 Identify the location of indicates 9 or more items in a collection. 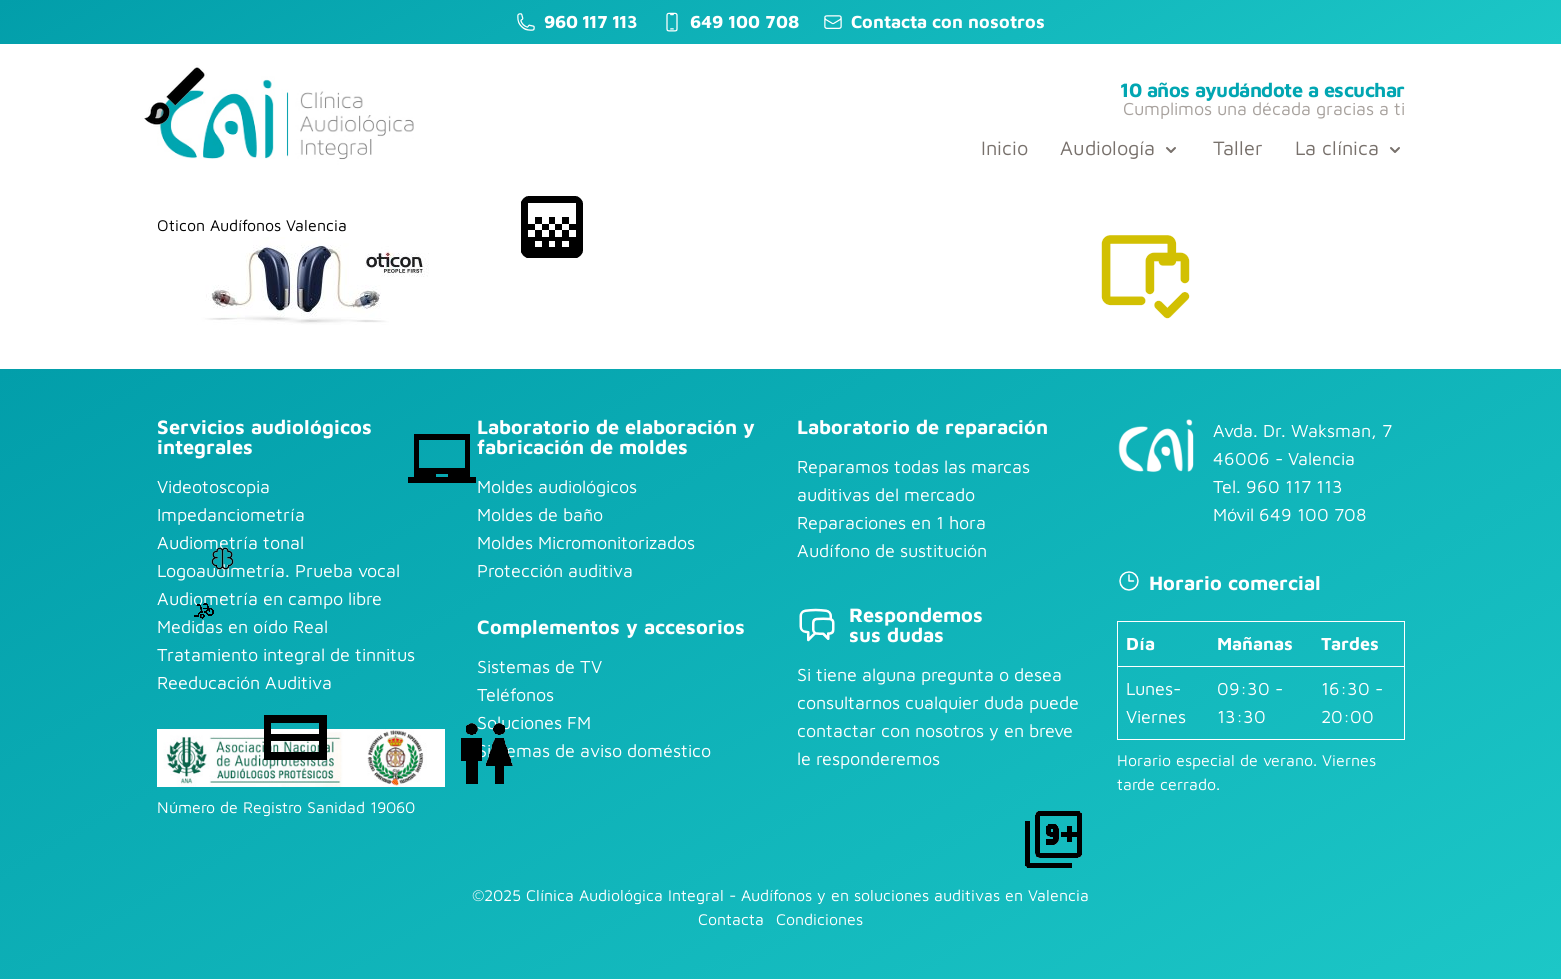
(1053, 839).